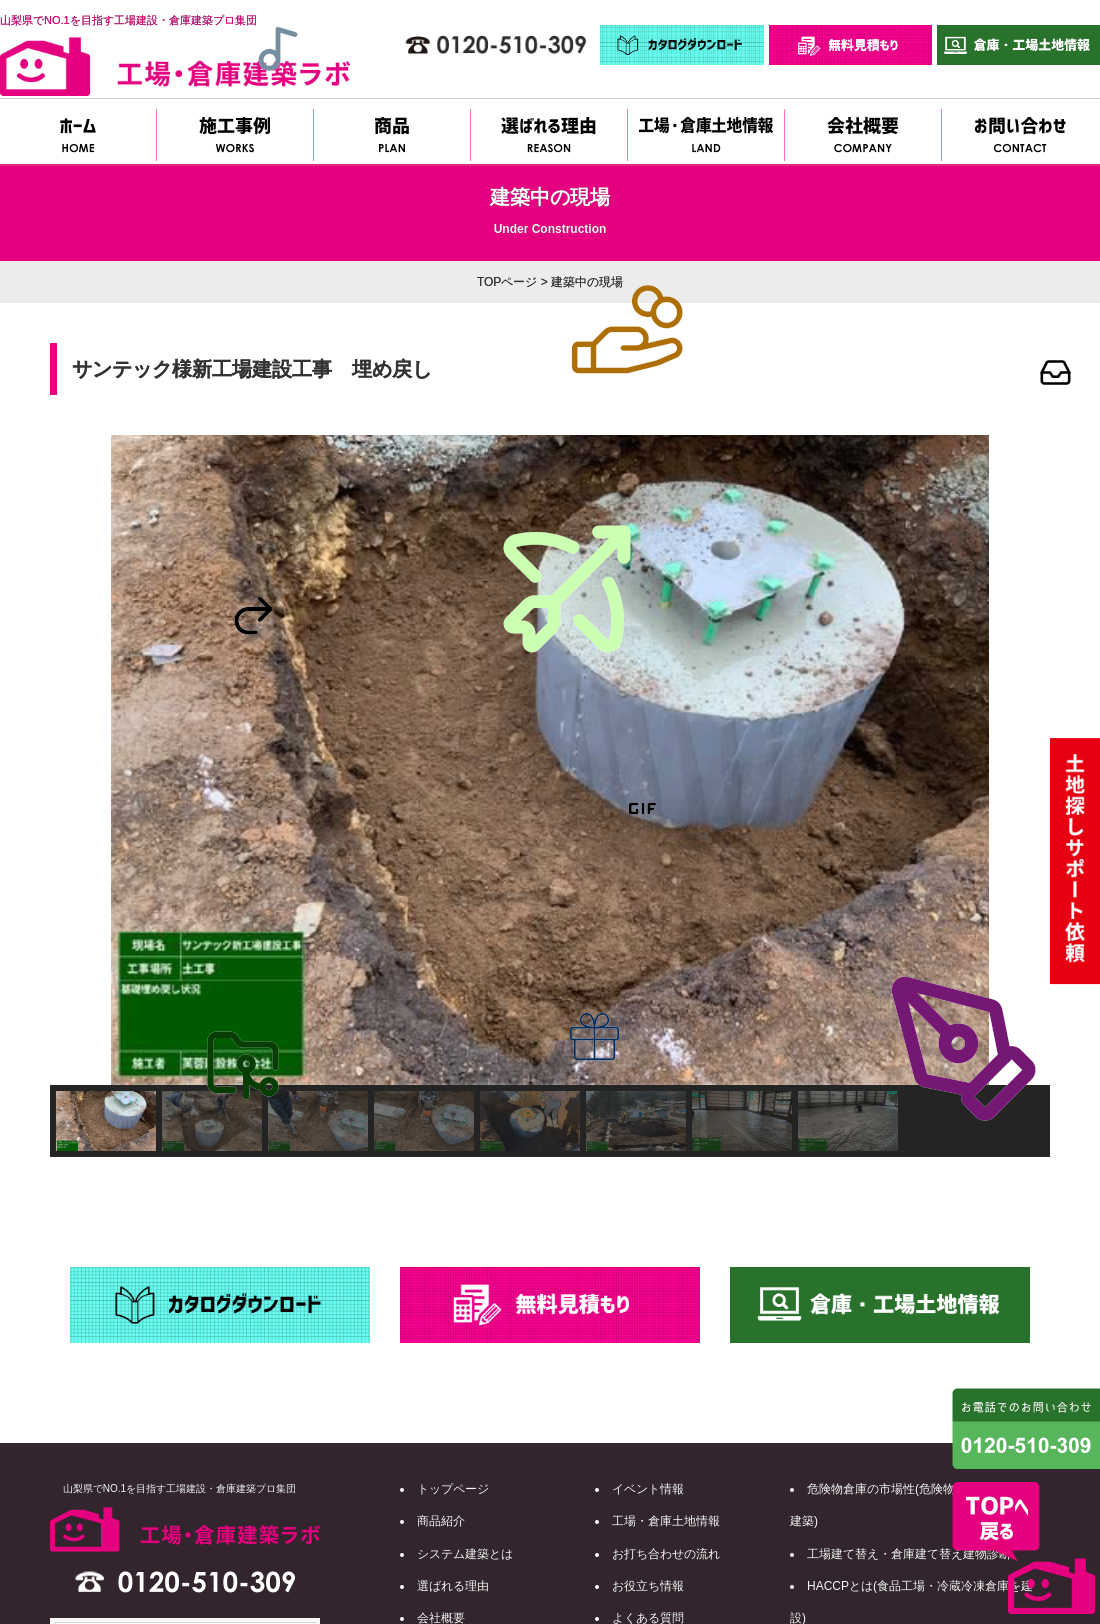  I want to click on make a payment or donation, so click(631, 333).